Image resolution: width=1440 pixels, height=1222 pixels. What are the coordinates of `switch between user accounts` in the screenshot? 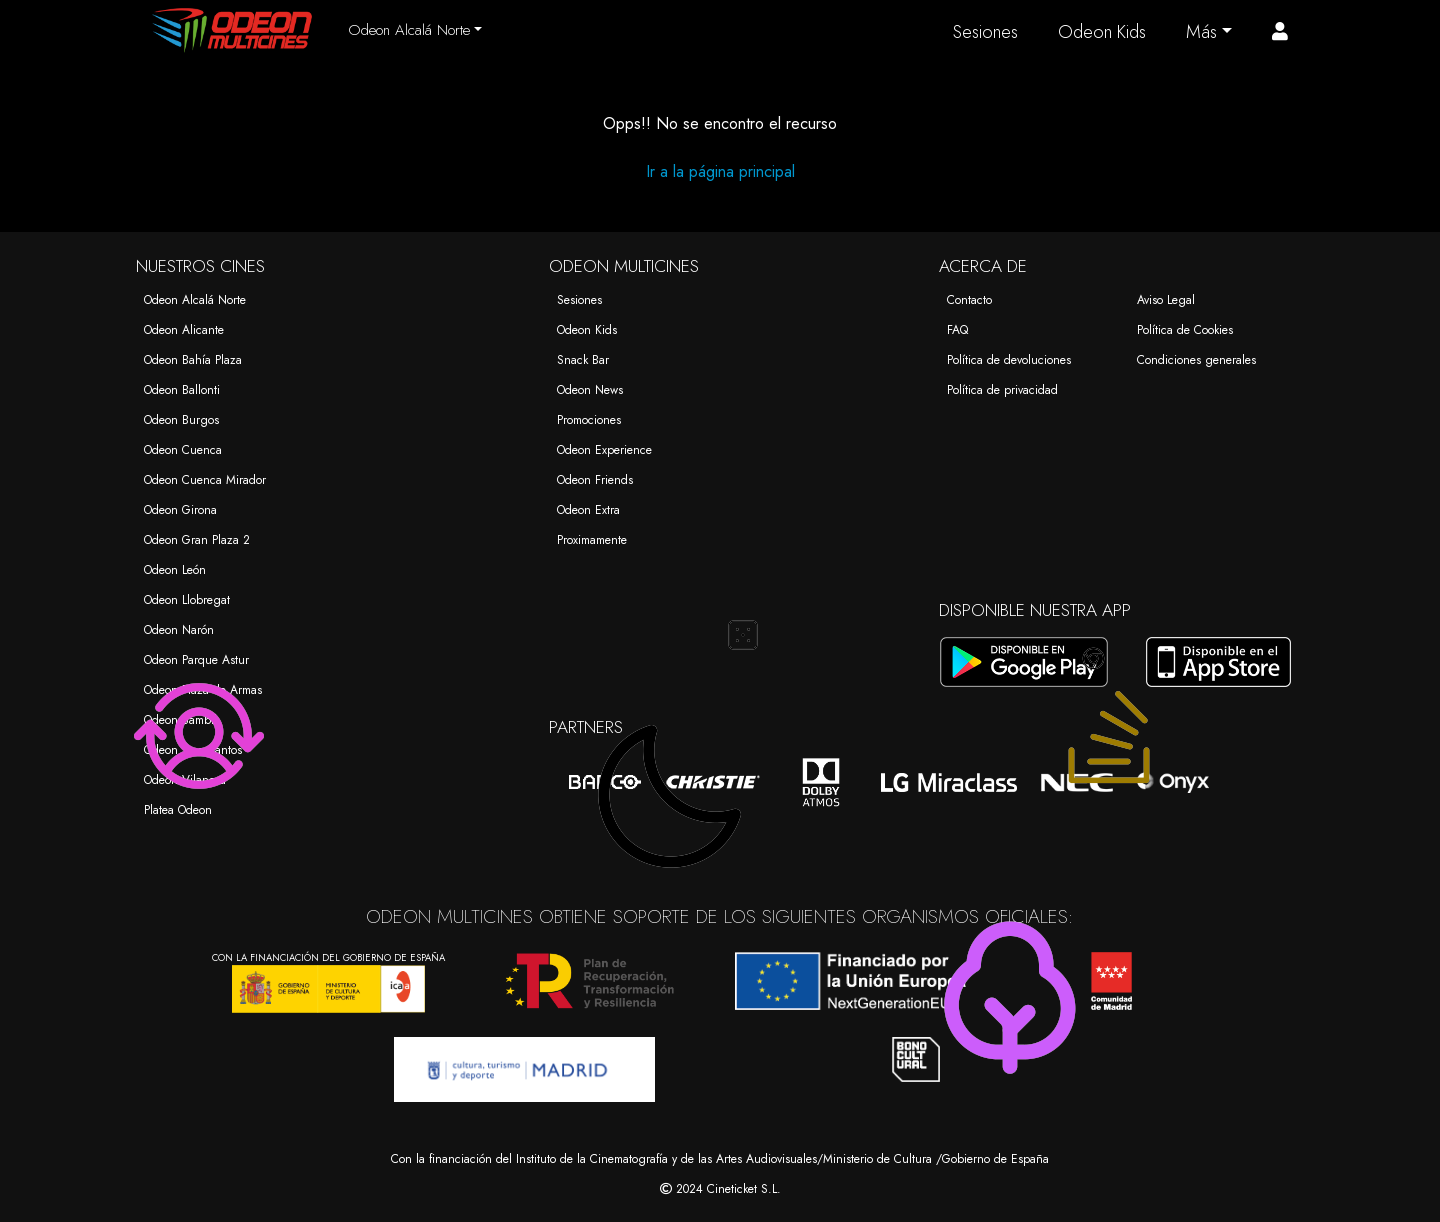 It's located at (199, 736).